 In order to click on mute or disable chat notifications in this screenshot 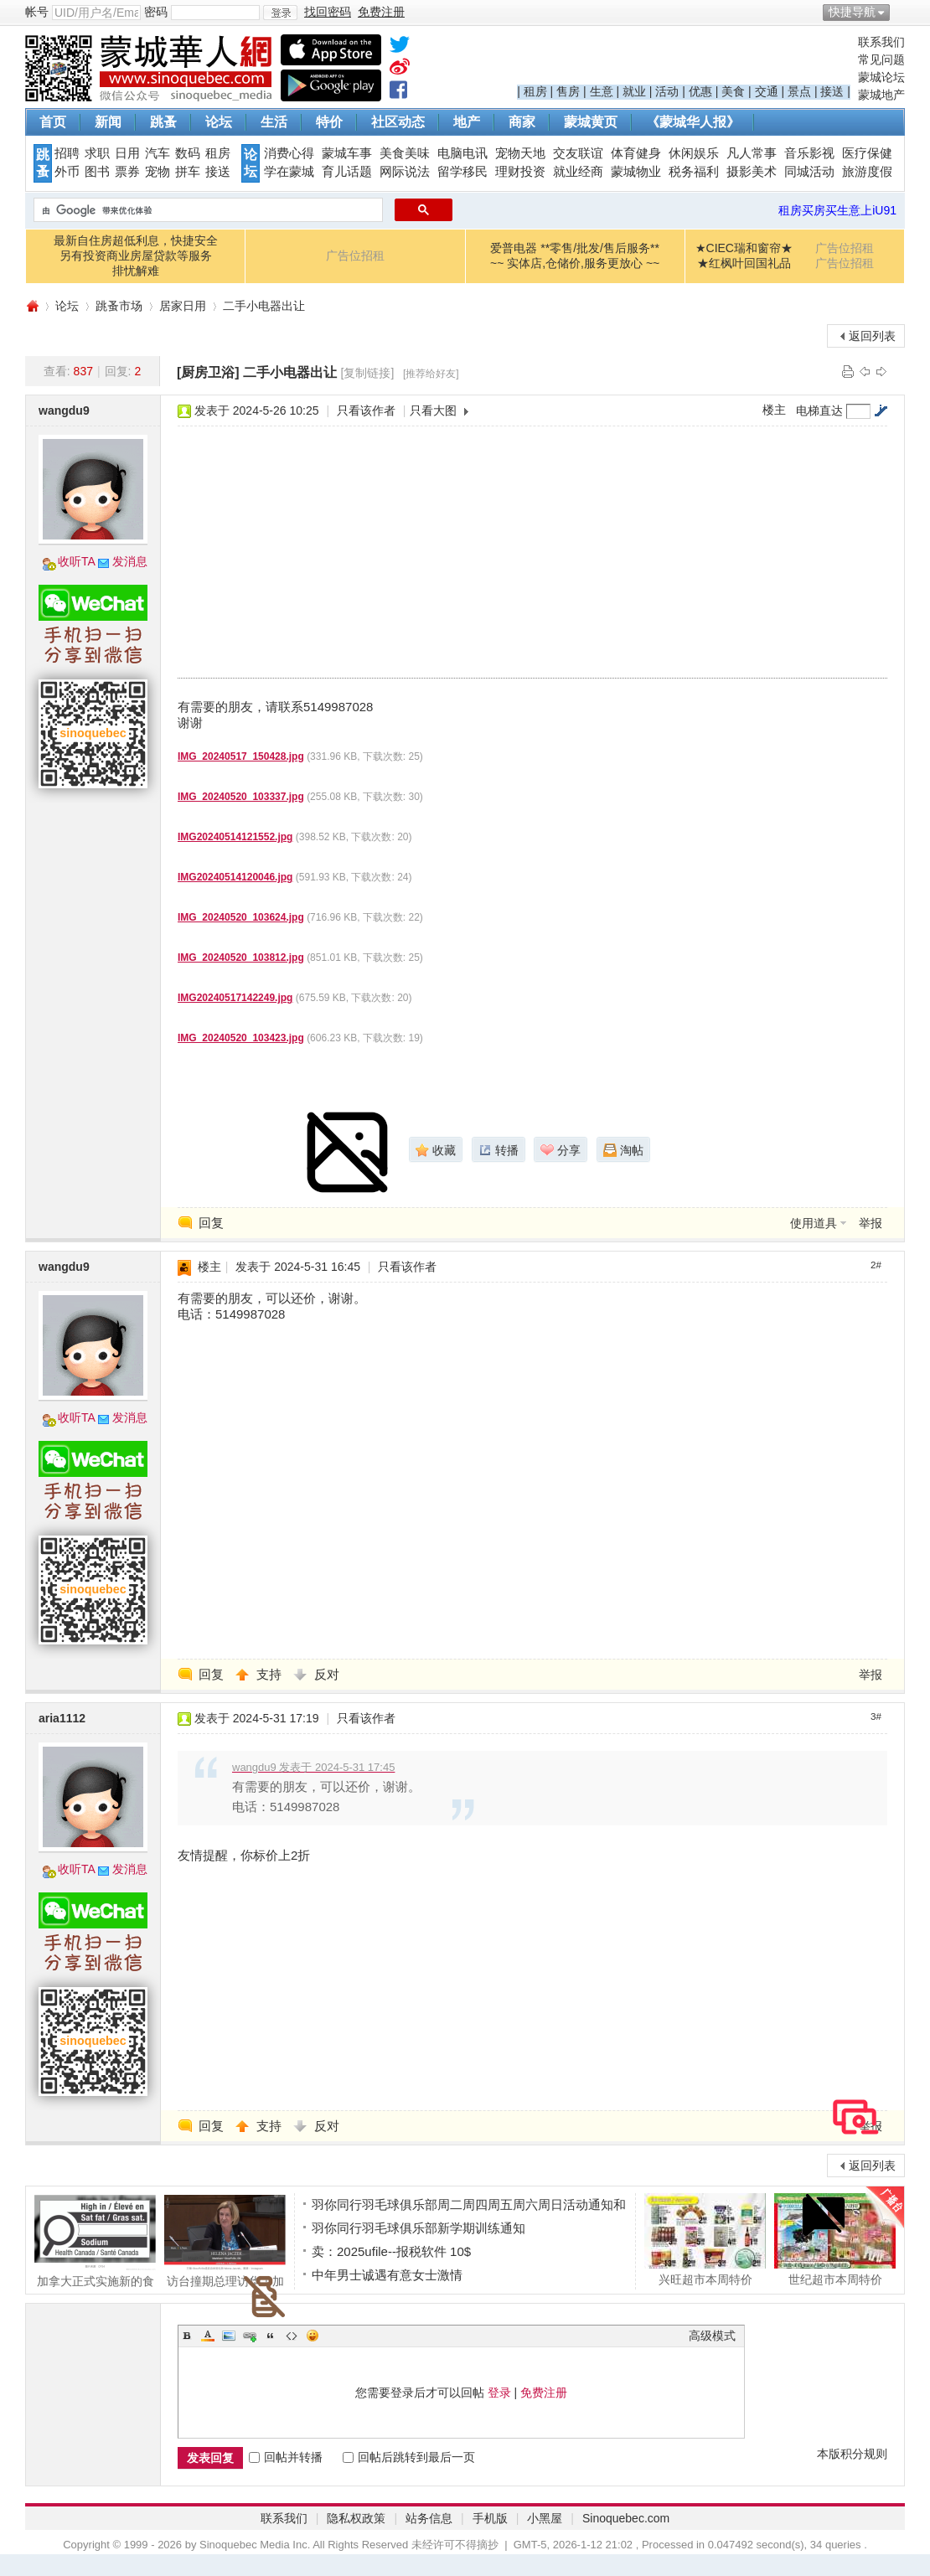, I will do `click(824, 2213)`.